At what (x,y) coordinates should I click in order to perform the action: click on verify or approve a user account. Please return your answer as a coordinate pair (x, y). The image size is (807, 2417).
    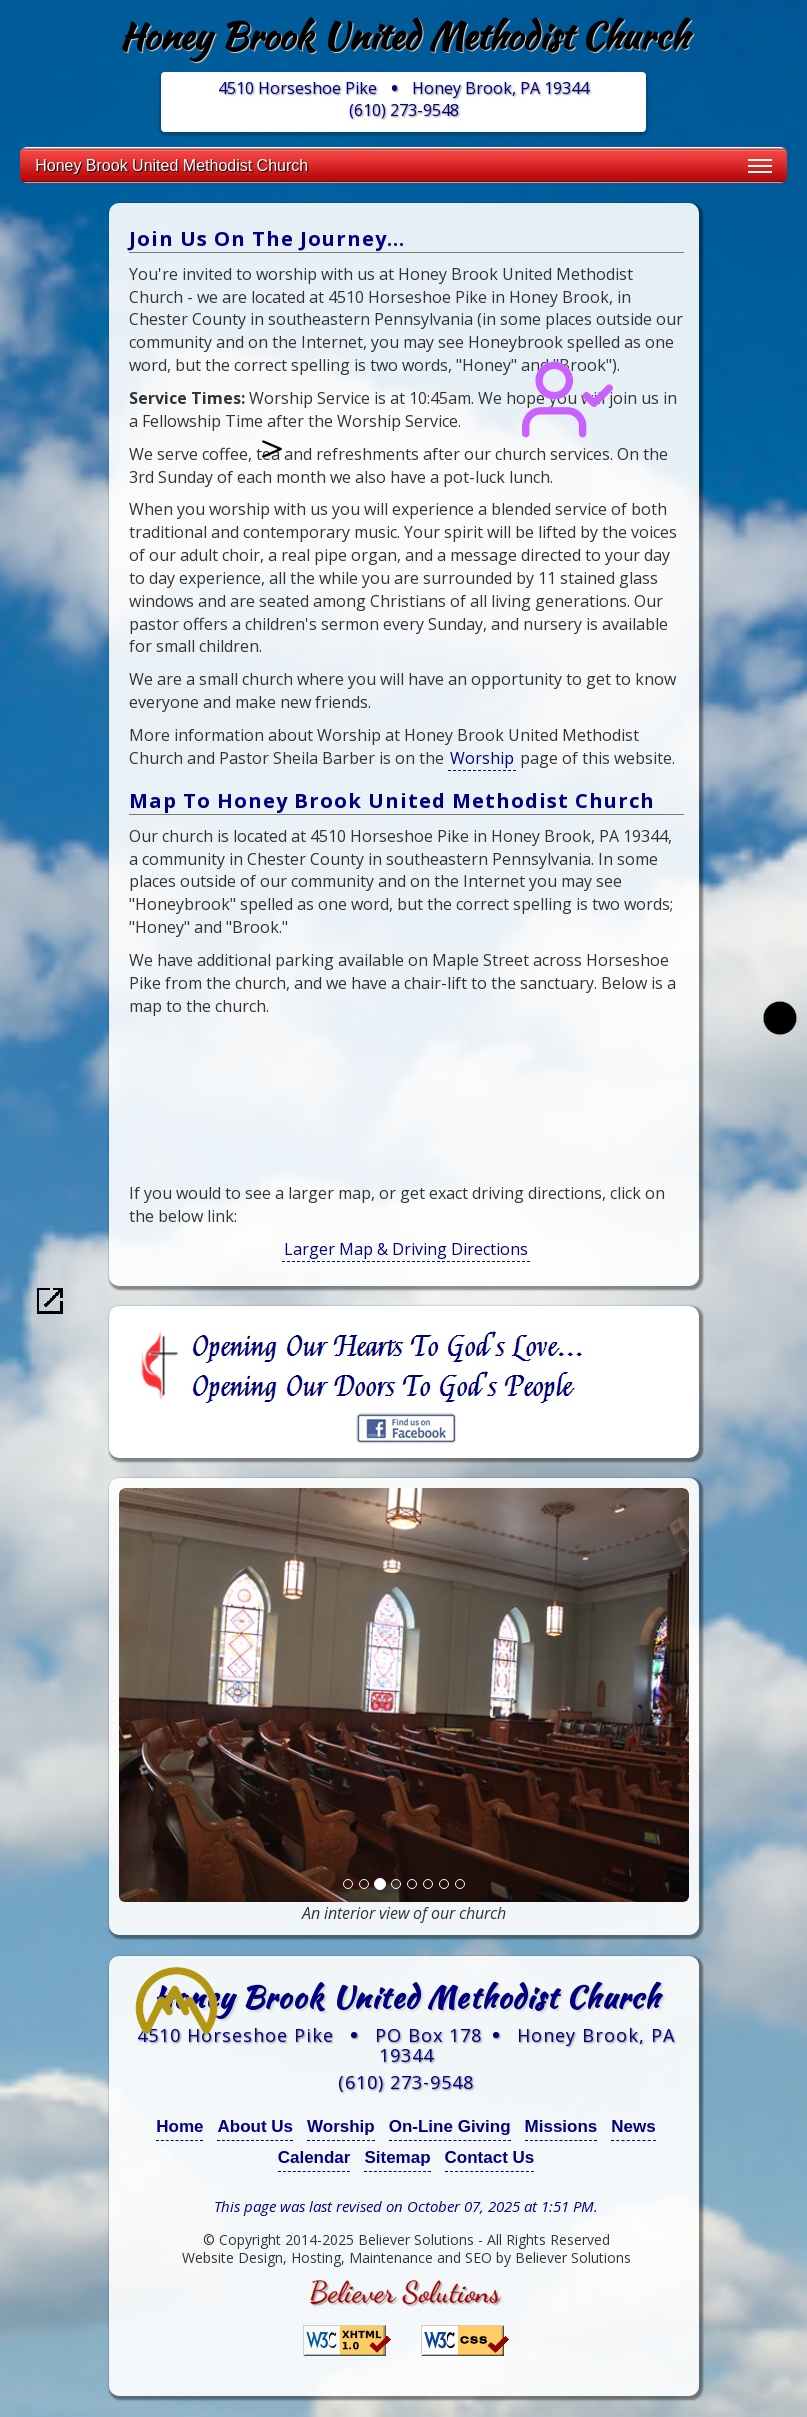
    Looking at the image, I should click on (567, 399).